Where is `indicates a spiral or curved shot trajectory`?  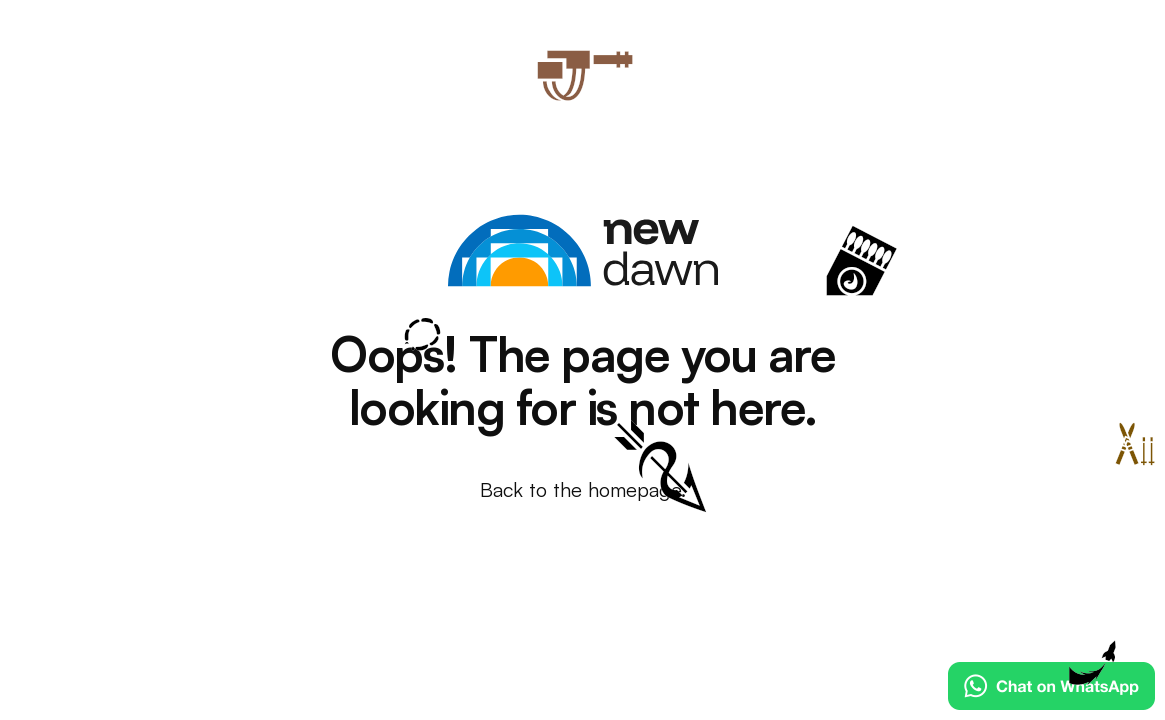
indicates a spiral or curved shot trajectory is located at coordinates (660, 466).